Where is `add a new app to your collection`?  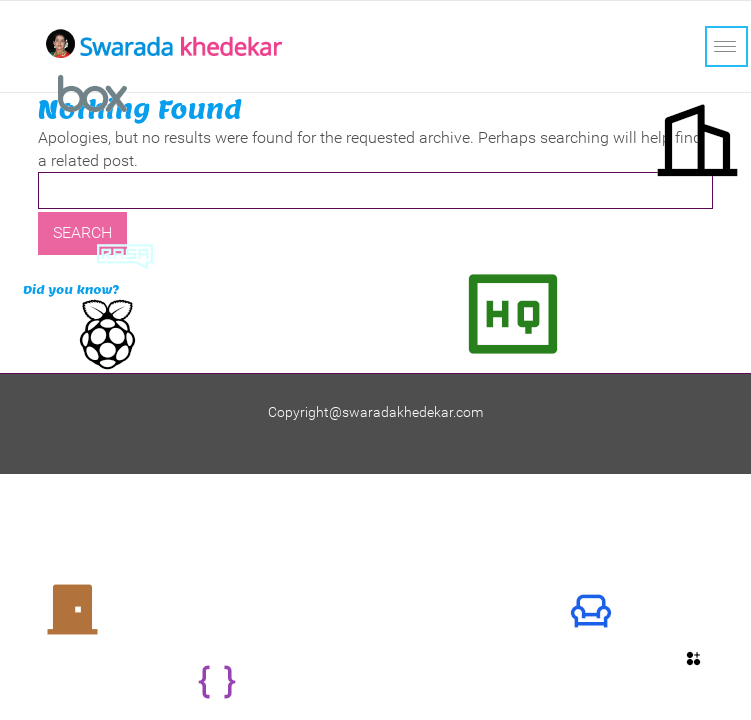 add a new app to your collection is located at coordinates (693, 658).